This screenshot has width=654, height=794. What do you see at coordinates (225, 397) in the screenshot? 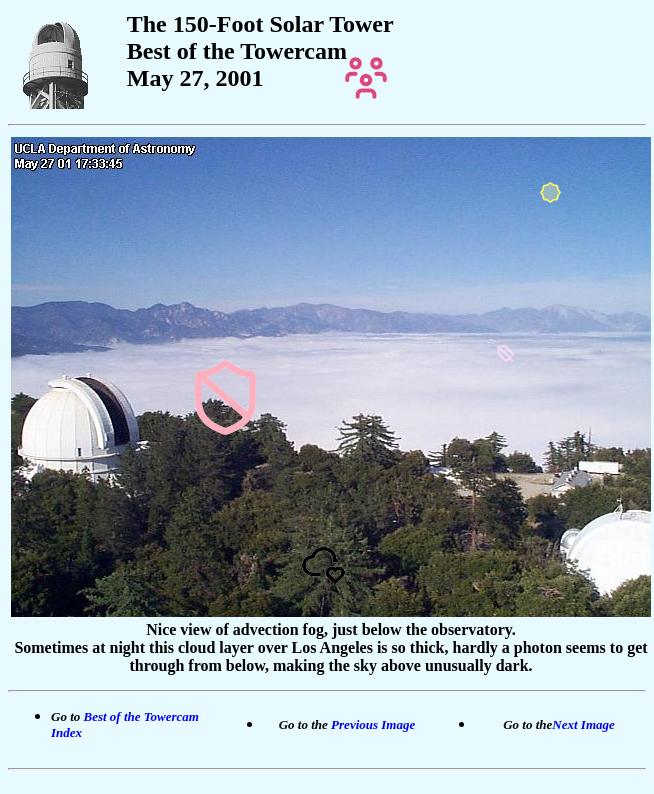
I see `blocked or banned protection status` at bounding box center [225, 397].